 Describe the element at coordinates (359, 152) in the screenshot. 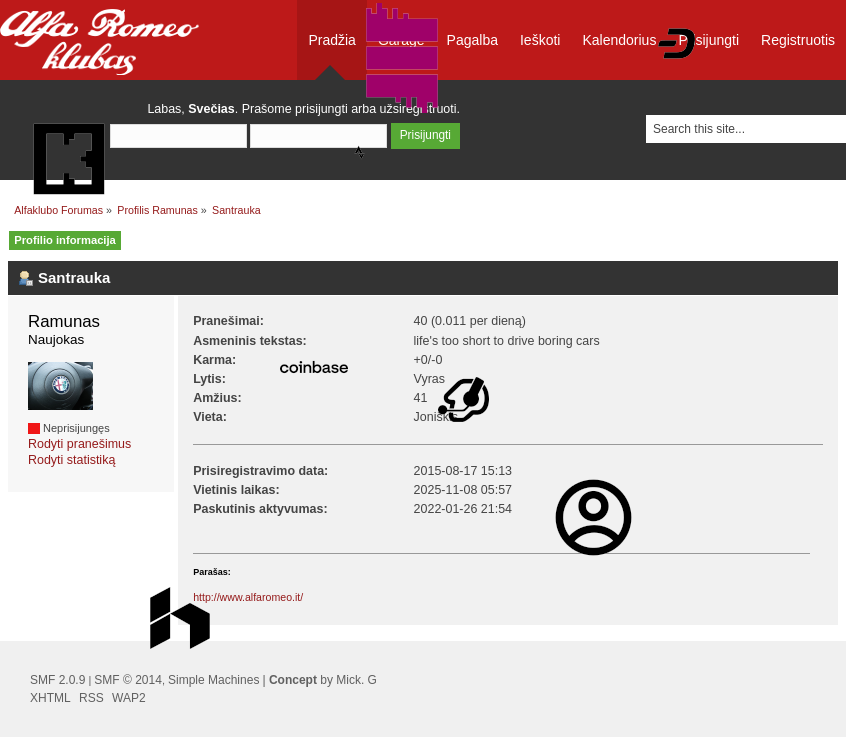

I see `open the Strava app` at that location.